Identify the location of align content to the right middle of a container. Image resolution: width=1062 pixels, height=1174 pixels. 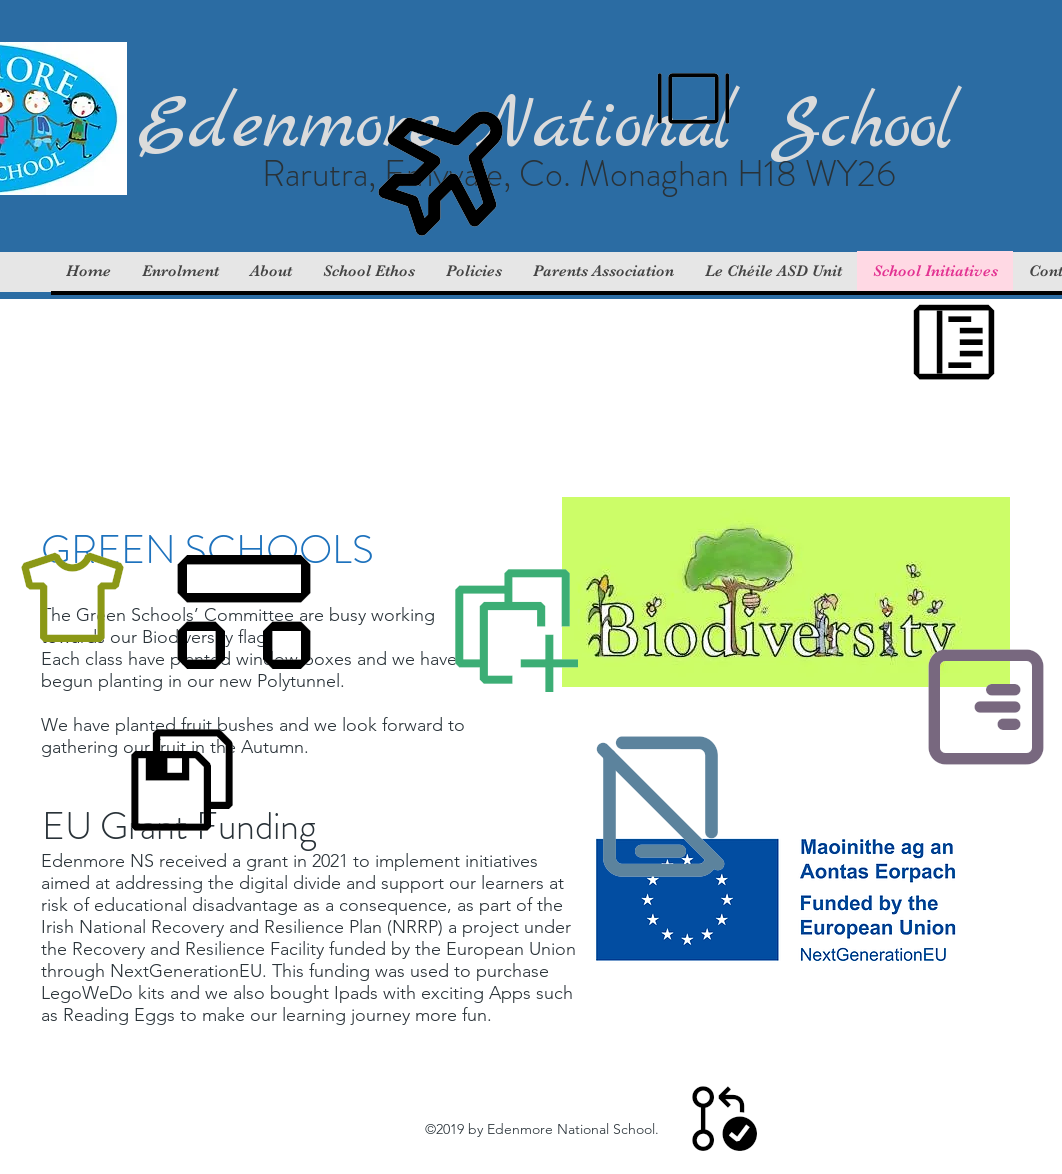
(986, 707).